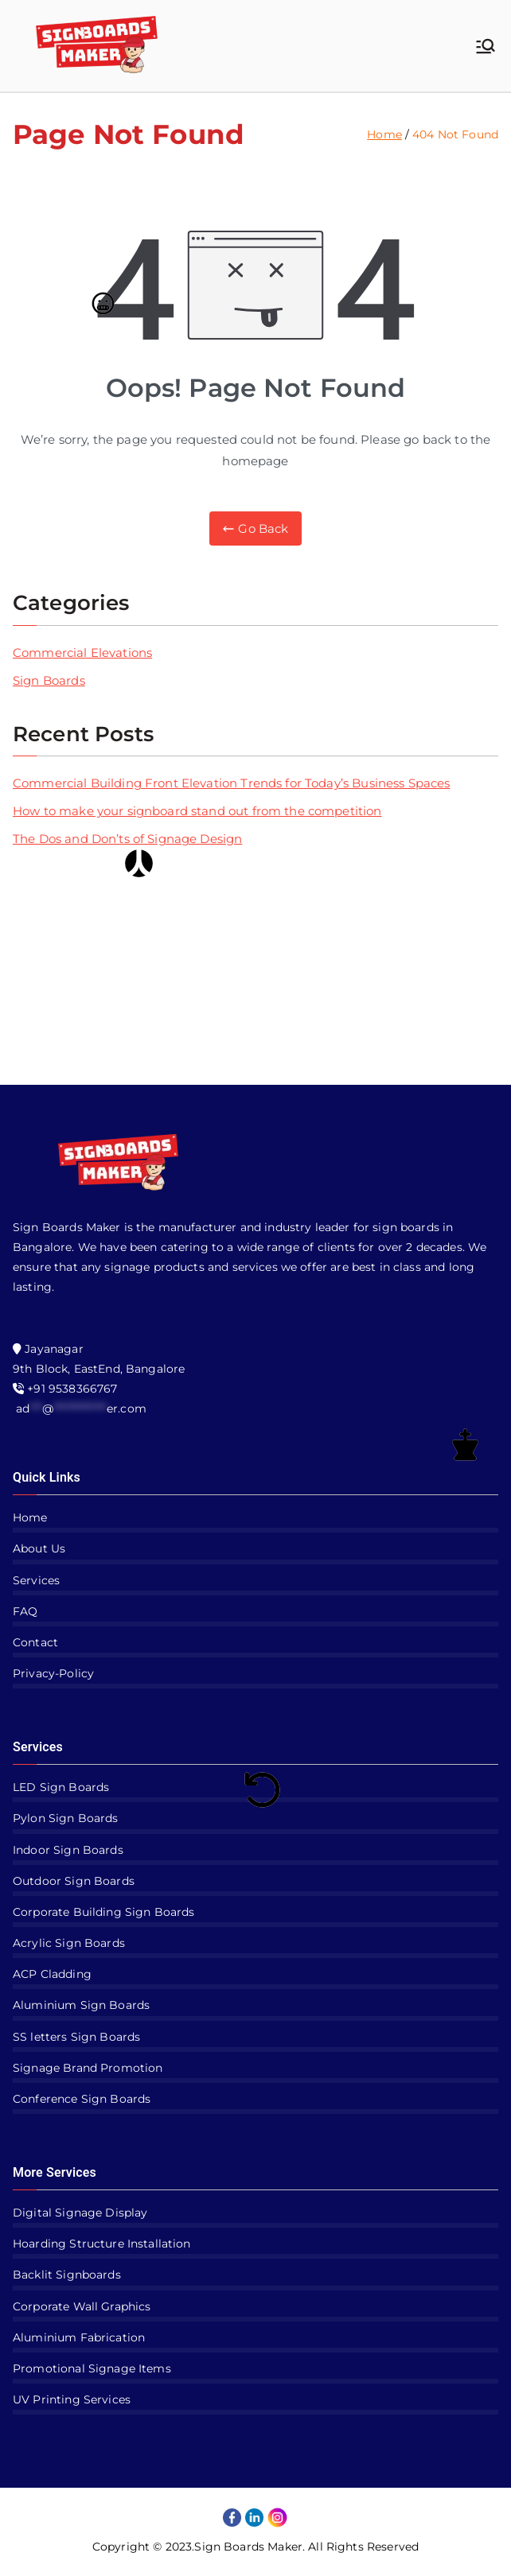  What do you see at coordinates (138, 863) in the screenshot?
I see `renren social network logo` at bounding box center [138, 863].